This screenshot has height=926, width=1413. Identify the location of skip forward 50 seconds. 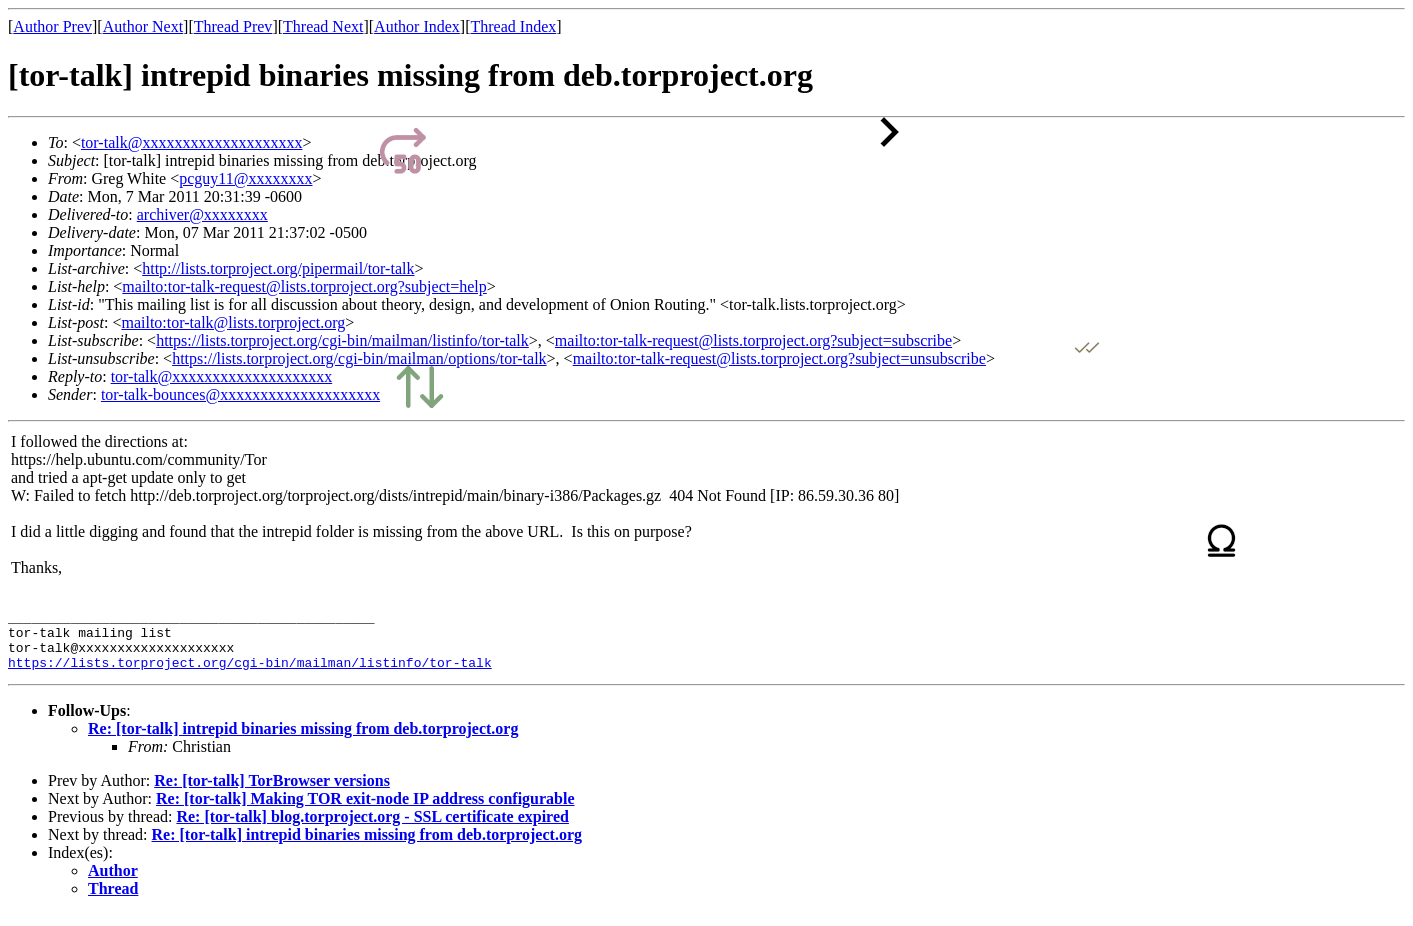
(404, 152).